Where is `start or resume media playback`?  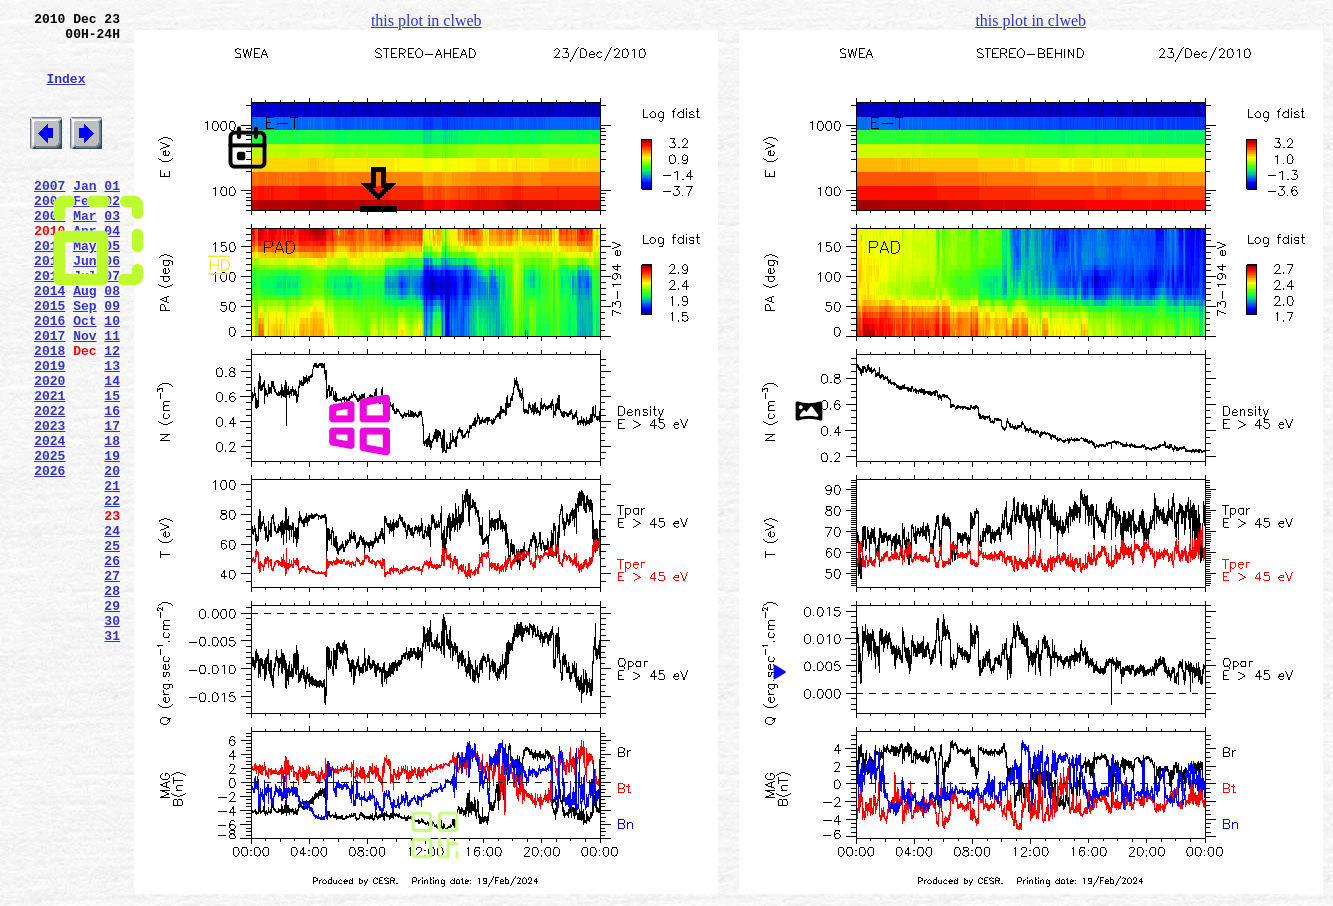
start or resume media playback is located at coordinates (778, 672).